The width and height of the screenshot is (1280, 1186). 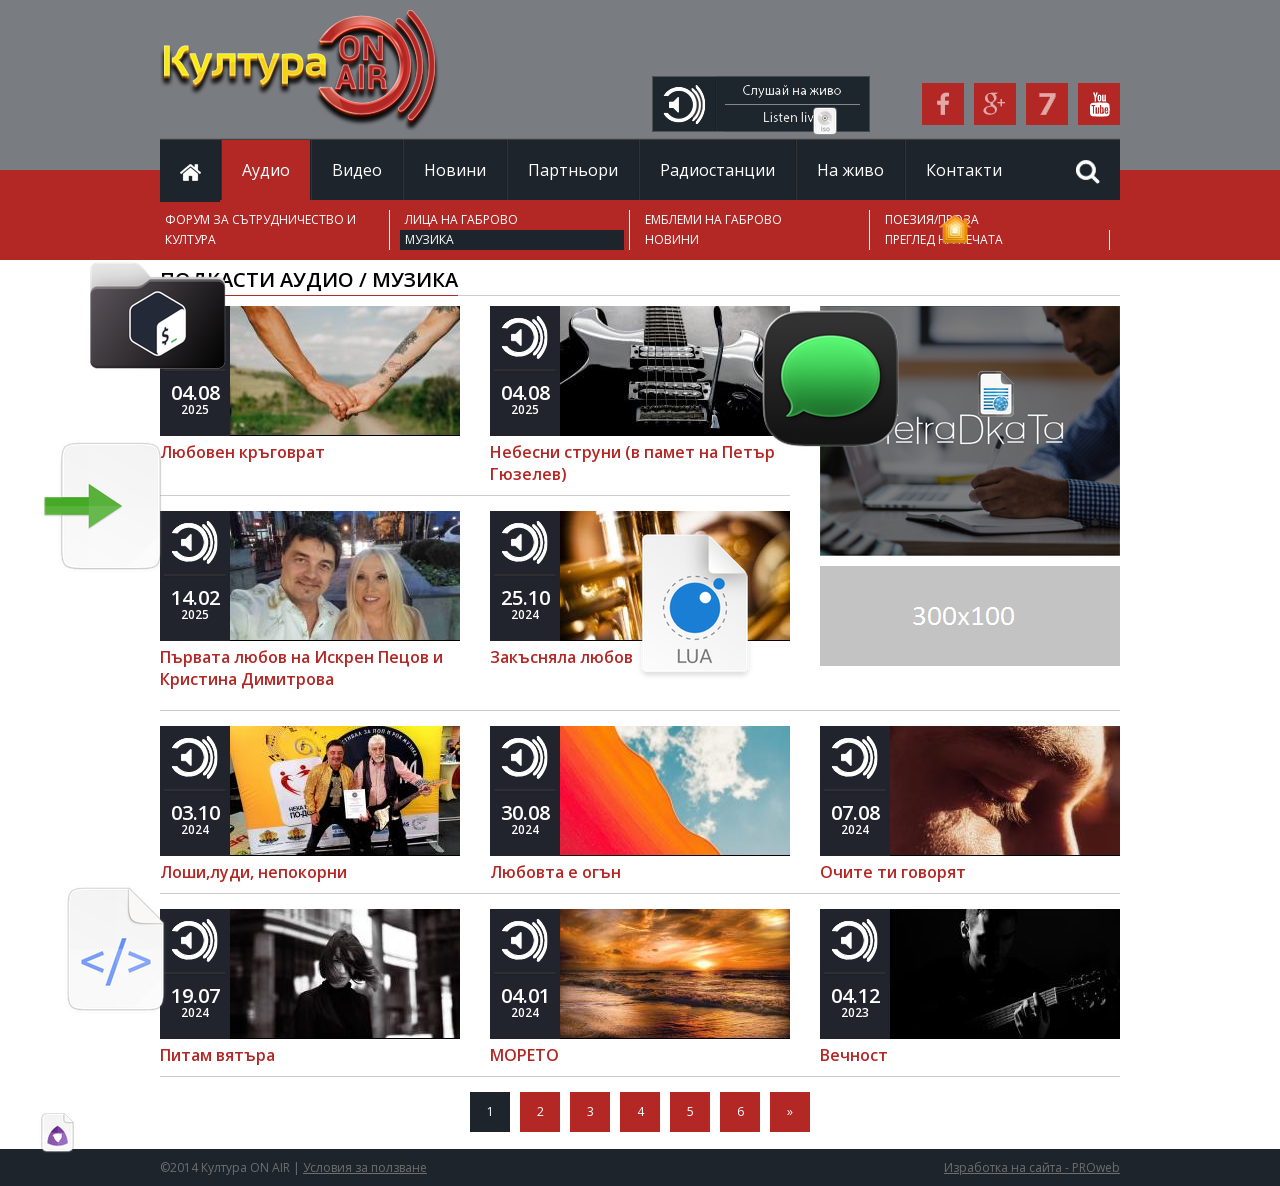 I want to click on open folder containing bash scripts, so click(x=157, y=319).